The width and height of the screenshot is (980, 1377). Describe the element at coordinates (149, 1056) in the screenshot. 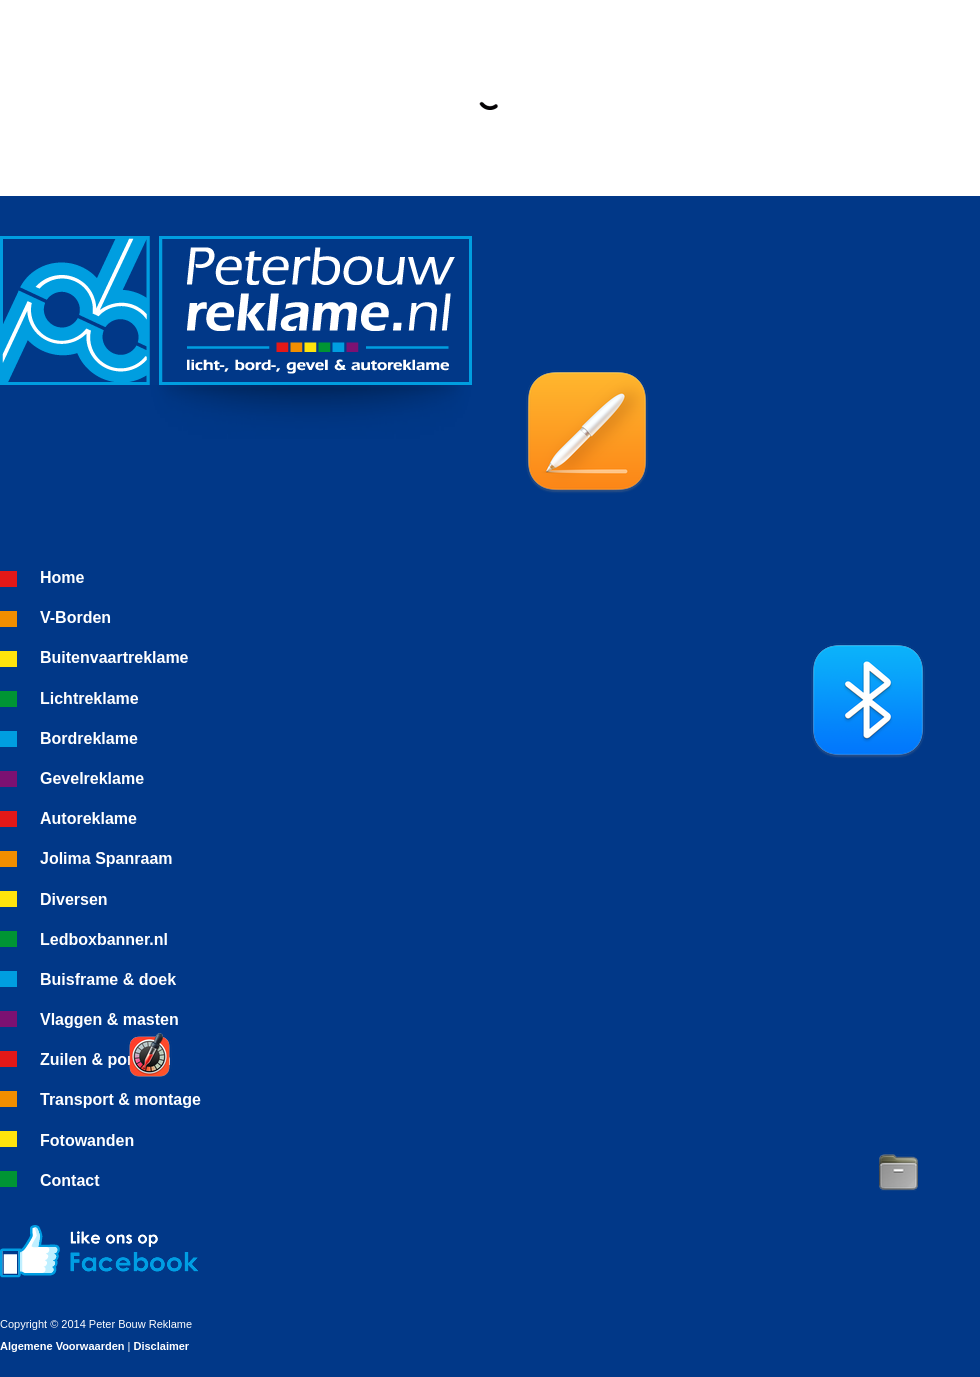

I see `open Digital Color Meter app` at that location.